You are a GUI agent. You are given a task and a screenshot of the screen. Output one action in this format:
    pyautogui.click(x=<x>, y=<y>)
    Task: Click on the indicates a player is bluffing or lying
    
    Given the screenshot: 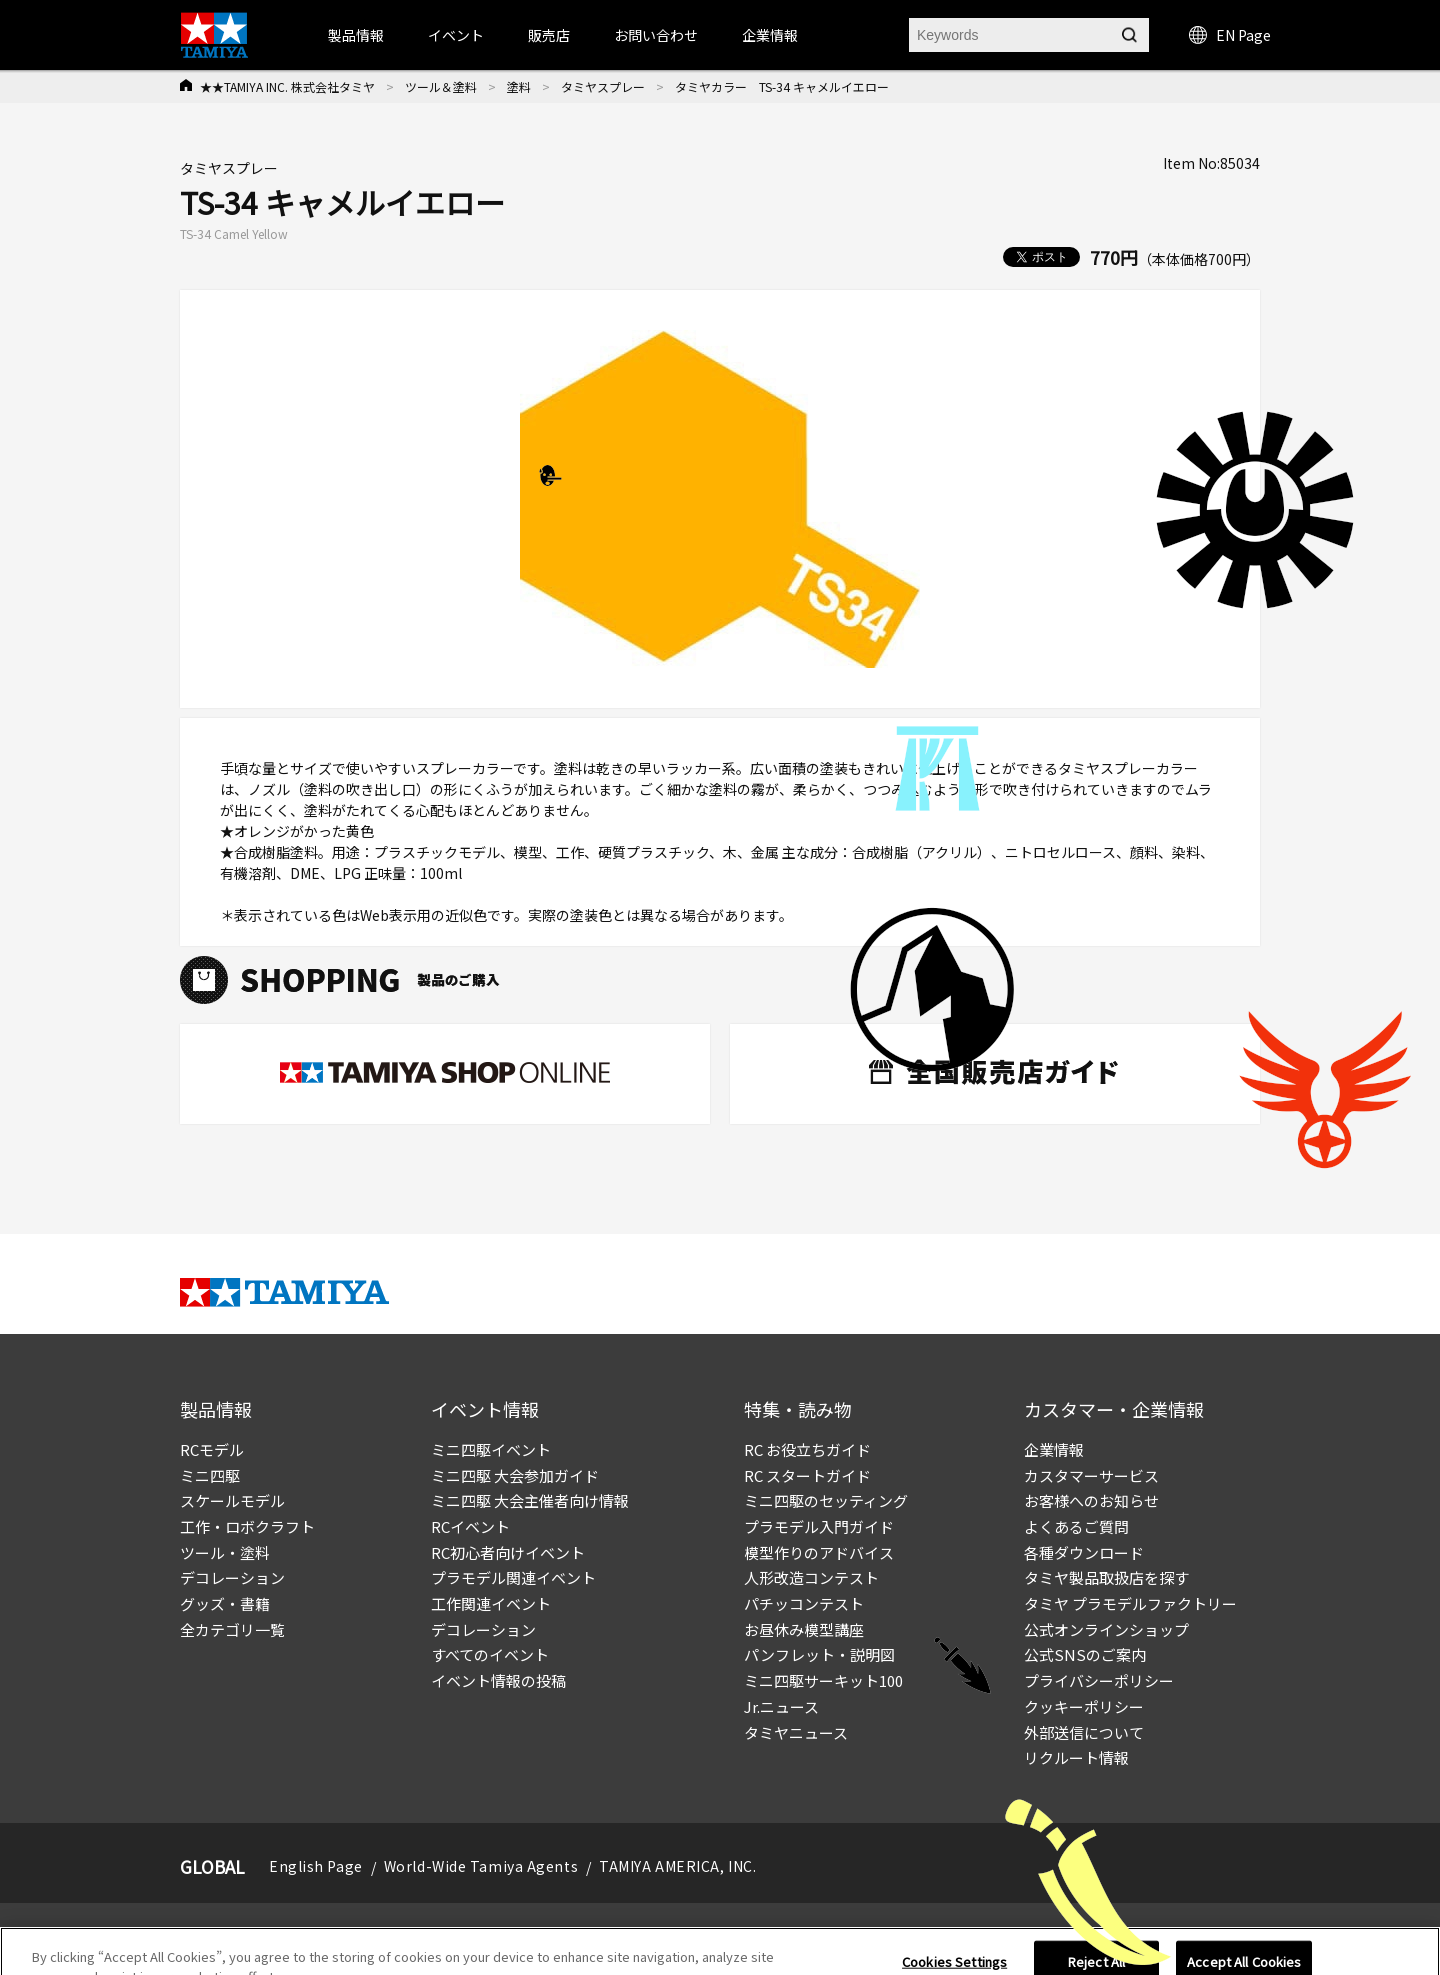 What is the action you would take?
    pyautogui.click(x=550, y=475)
    